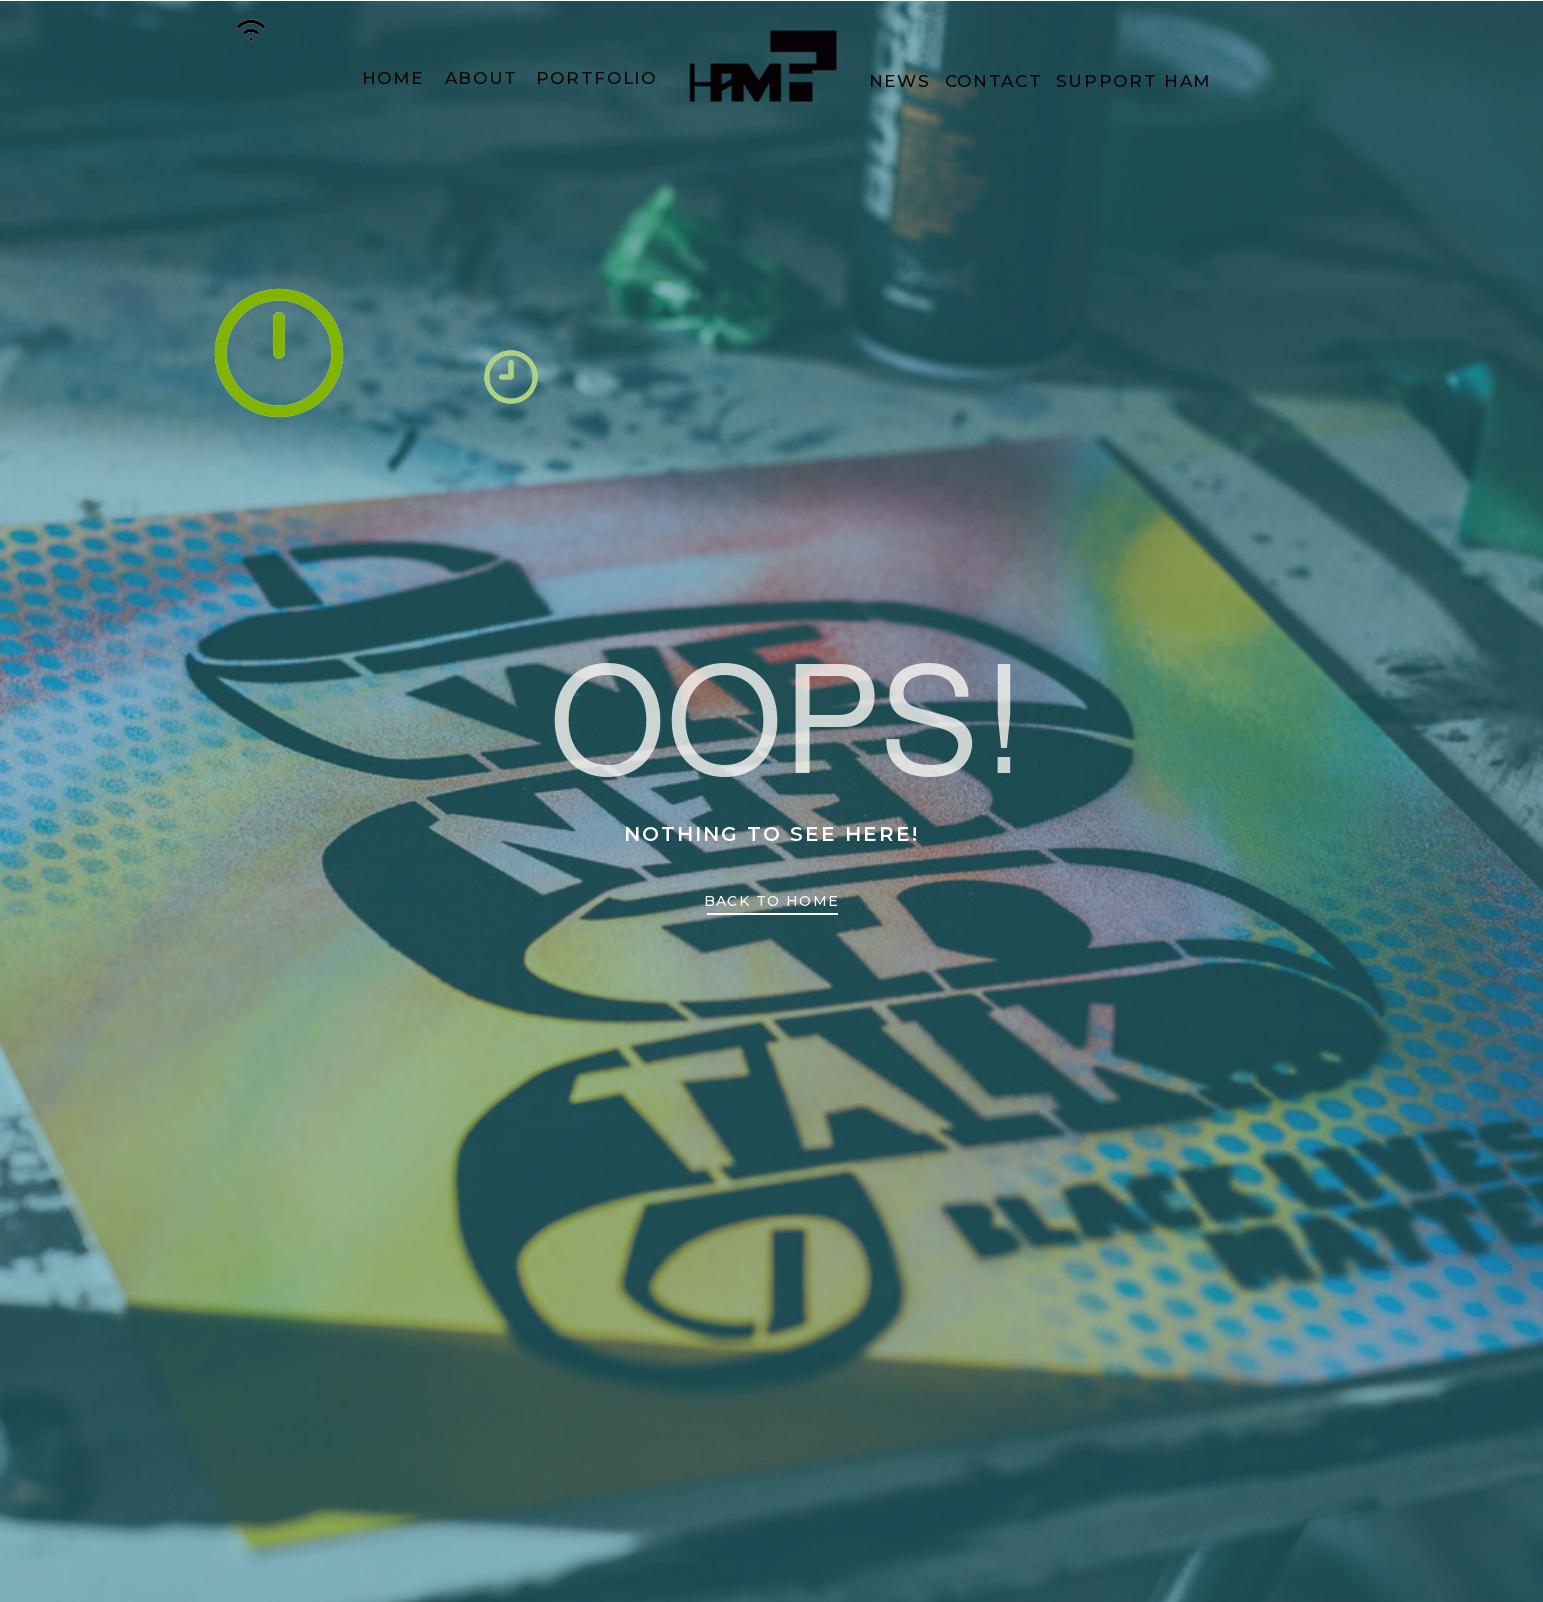 The width and height of the screenshot is (1543, 1602). What do you see at coordinates (251, 25) in the screenshot?
I see `indicates strong wifi signal strength` at bounding box center [251, 25].